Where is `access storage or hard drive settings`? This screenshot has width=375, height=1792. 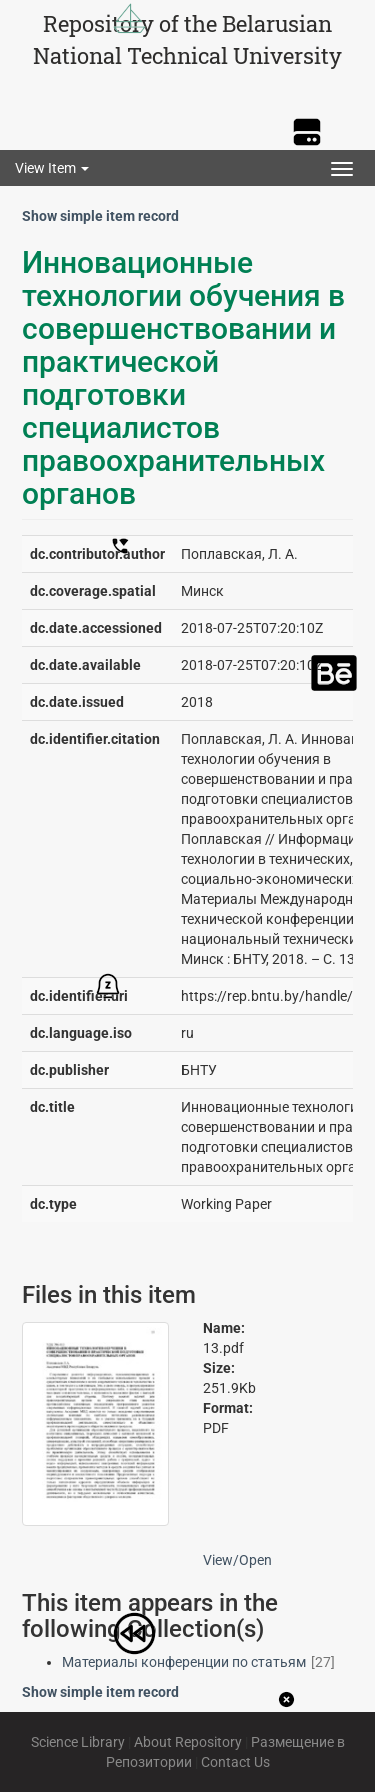
access storage or hard drive settings is located at coordinates (307, 132).